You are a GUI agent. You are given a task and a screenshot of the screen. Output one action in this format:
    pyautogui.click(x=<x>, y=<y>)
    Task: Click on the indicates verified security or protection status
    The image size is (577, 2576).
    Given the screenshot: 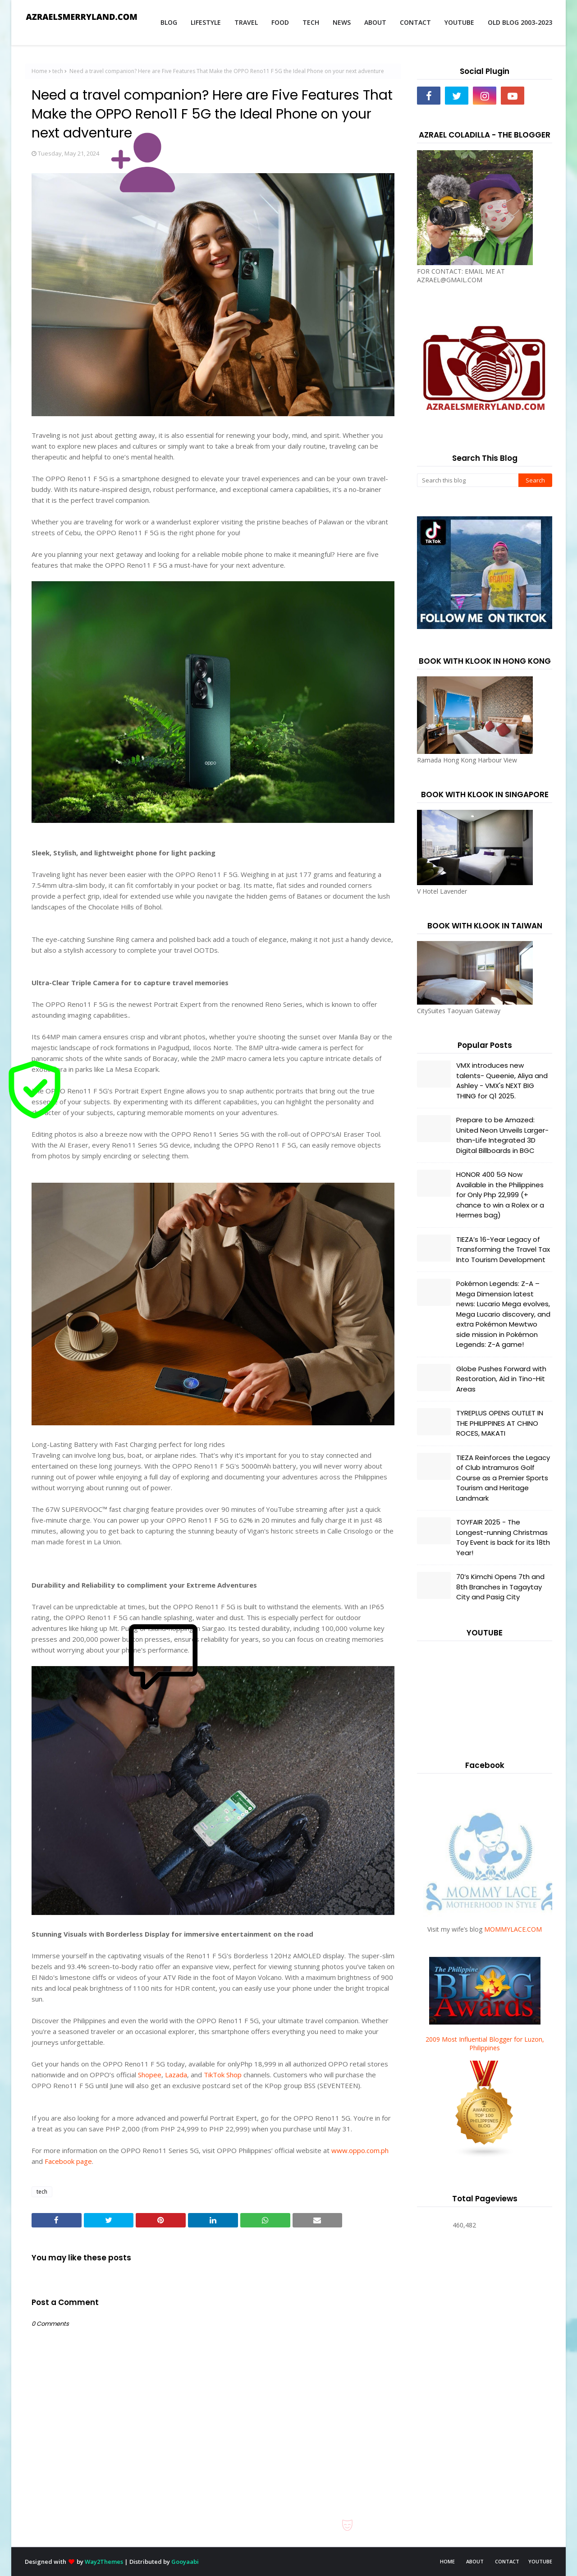 What is the action you would take?
    pyautogui.click(x=34, y=1090)
    